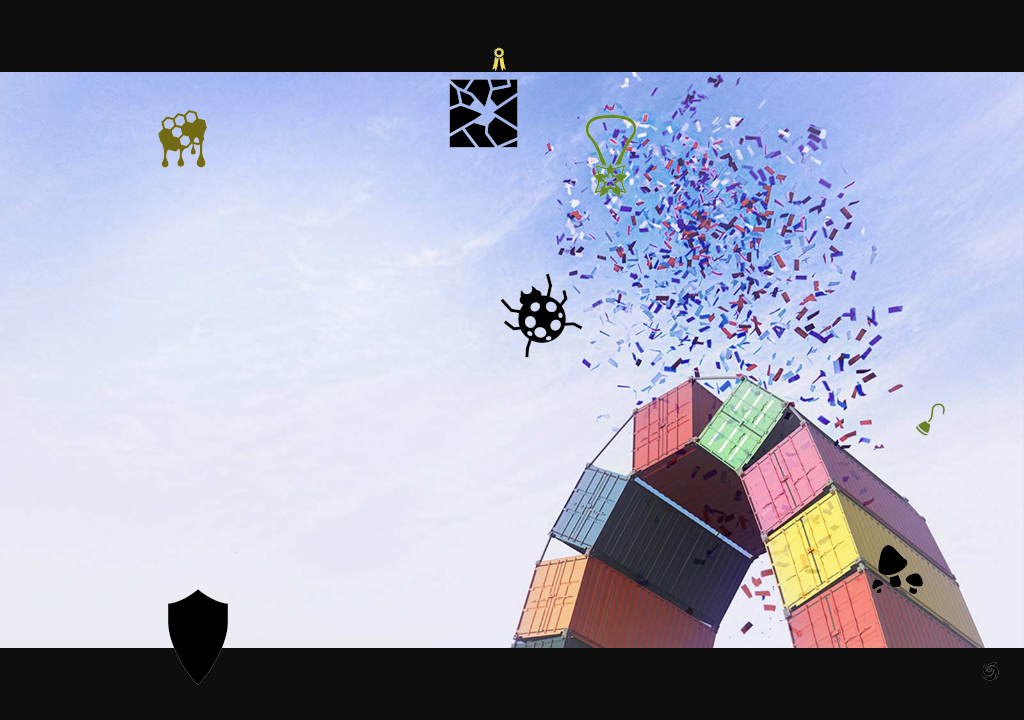 The image size is (1024, 720). What do you see at coordinates (541, 315) in the screenshot?
I see `report a bug or software issue` at bounding box center [541, 315].